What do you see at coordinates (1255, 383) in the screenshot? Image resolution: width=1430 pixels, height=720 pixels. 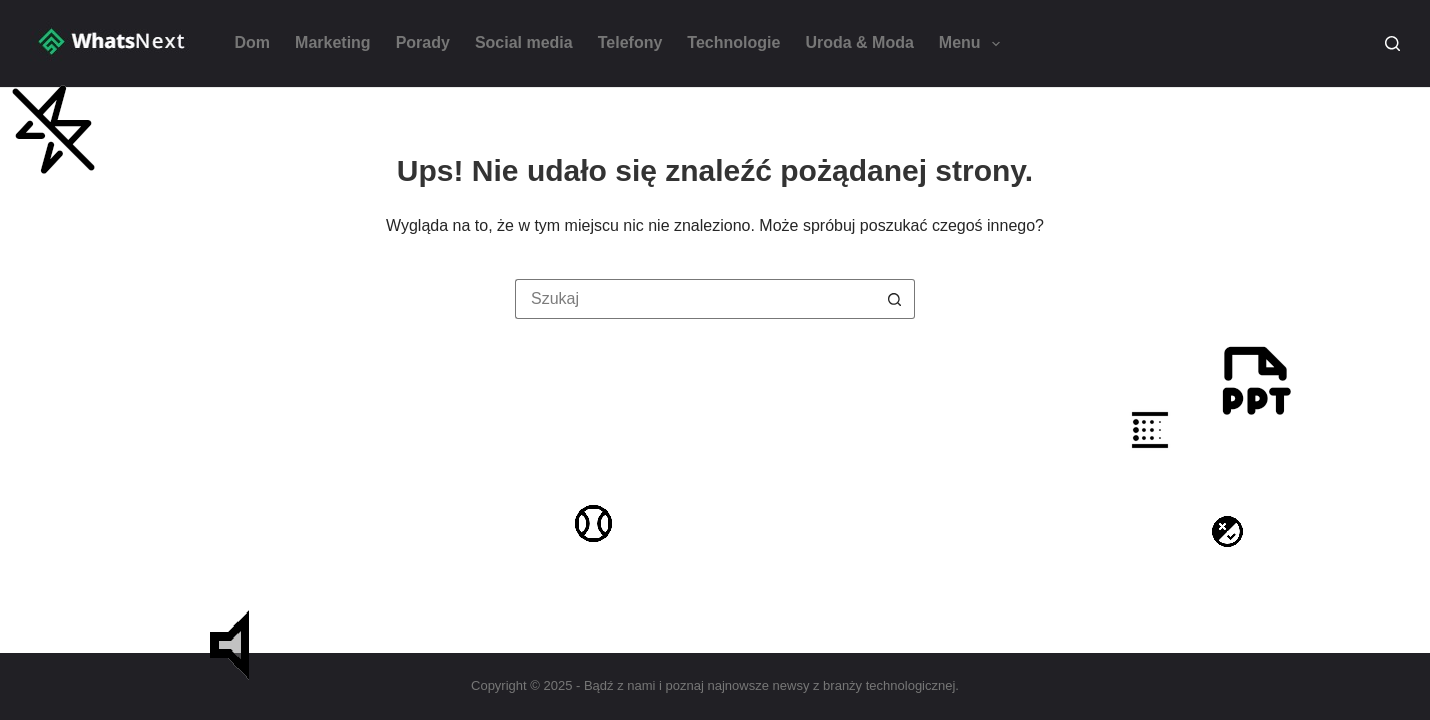 I see `open a PowerPoint presentation file` at bounding box center [1255, 383].